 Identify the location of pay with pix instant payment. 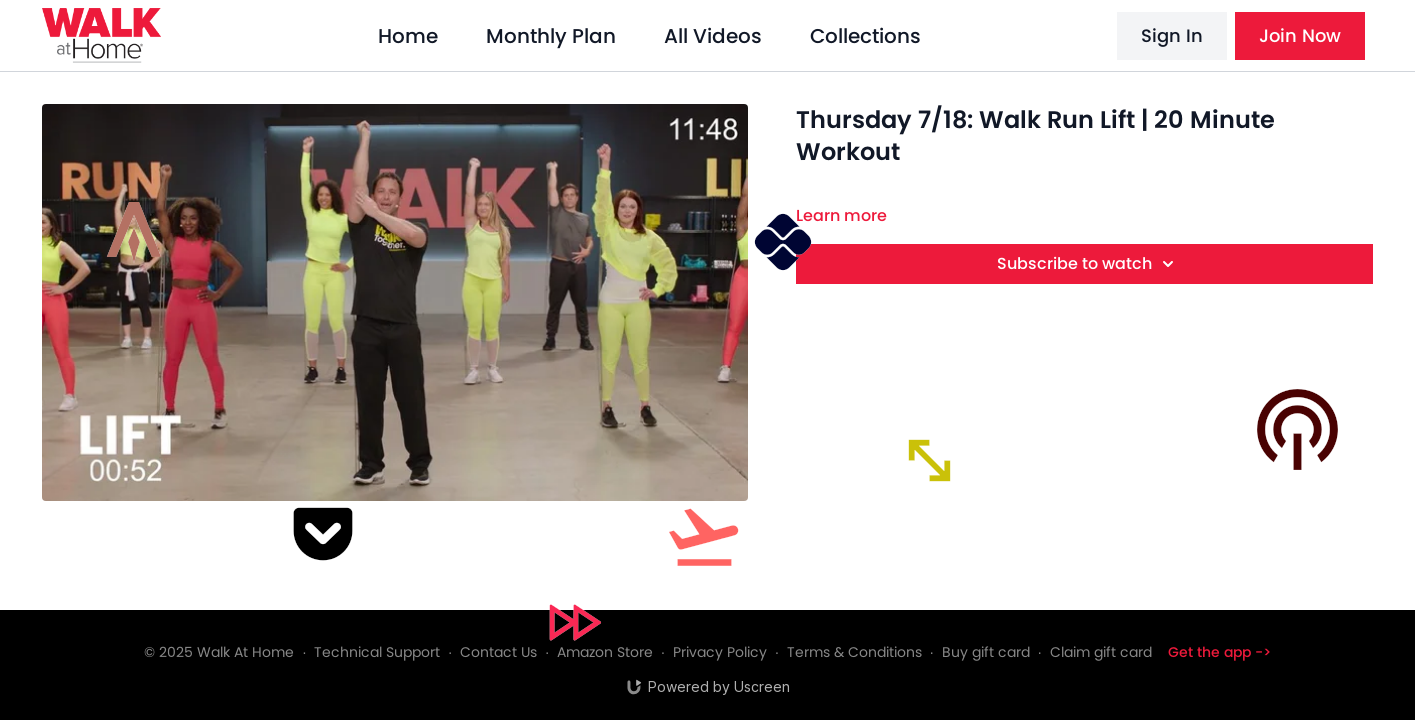
(783, 242).